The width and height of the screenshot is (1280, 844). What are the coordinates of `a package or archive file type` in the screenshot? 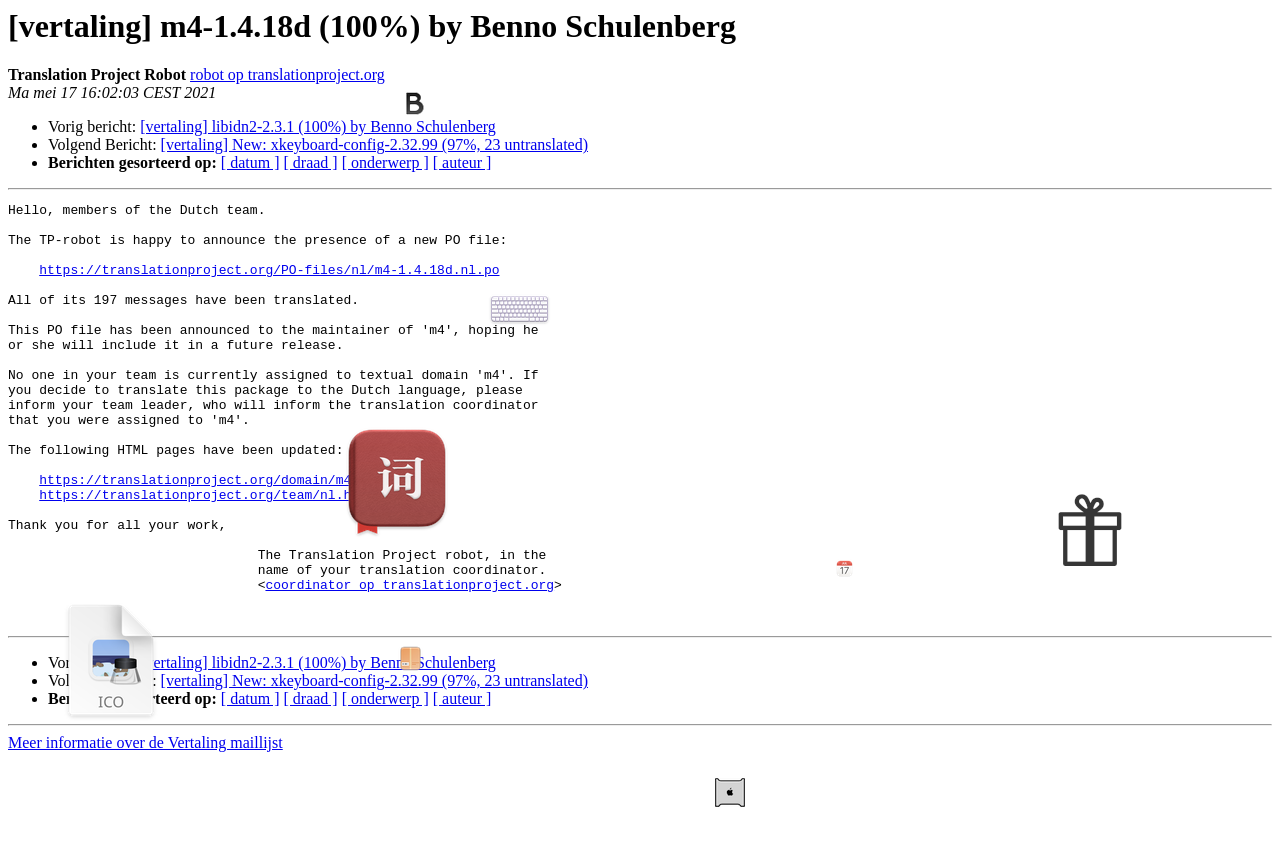 It's located at (410, 658).